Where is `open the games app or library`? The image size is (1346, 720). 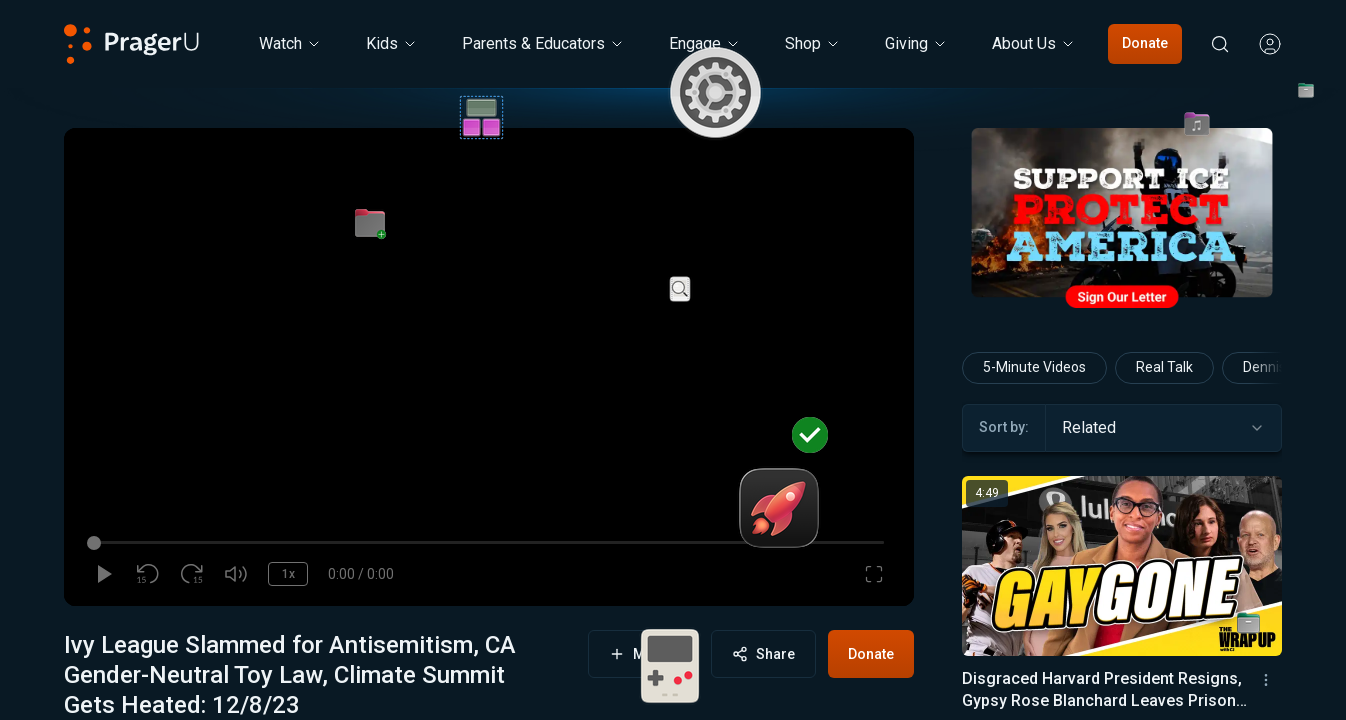
open the games app or library is located at coordinates (779, 508).